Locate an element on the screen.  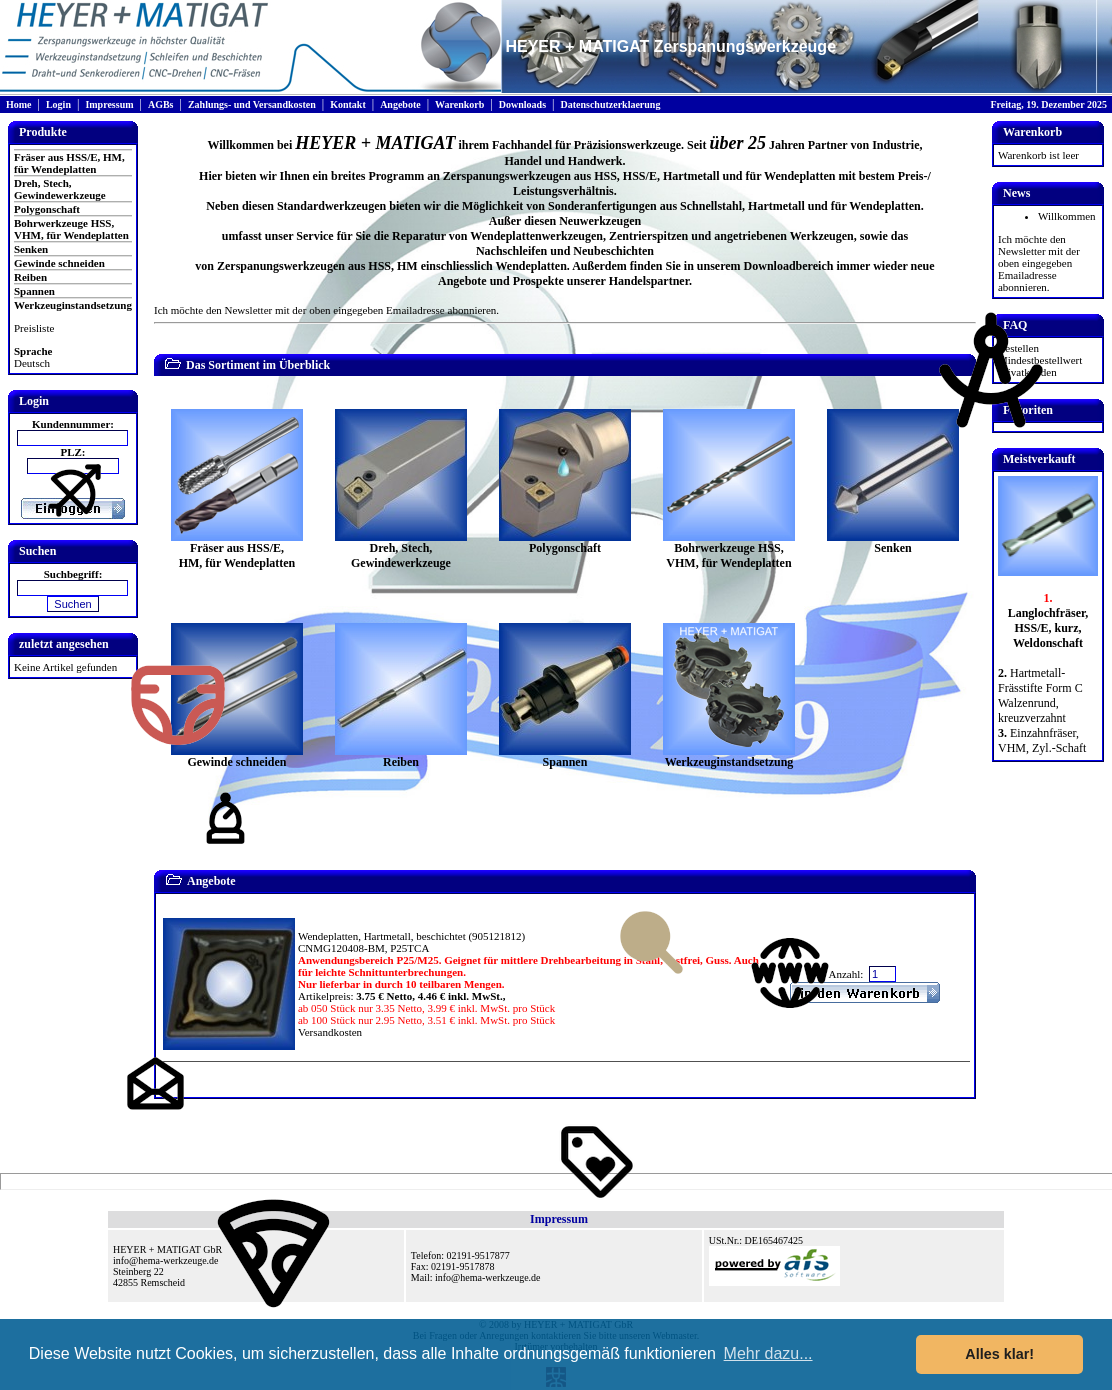
browse food or pizza delivery options is located at coordinates (273, 1251).